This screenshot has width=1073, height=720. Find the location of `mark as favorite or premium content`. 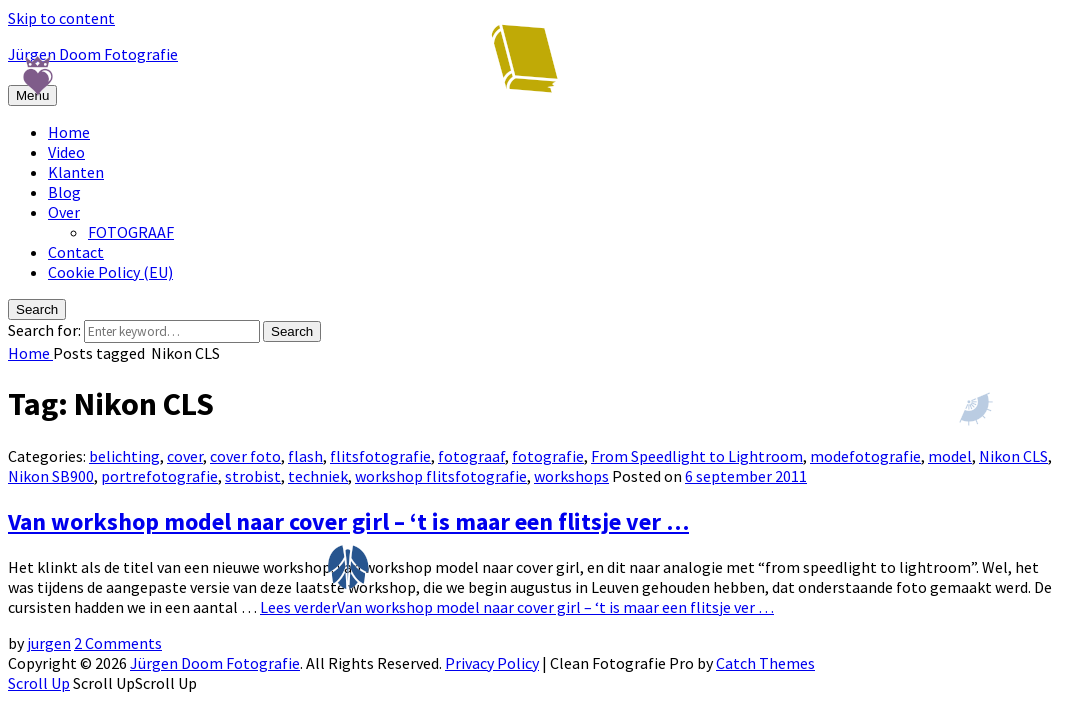

mark as favorite or premium content is located at coordinates (38, 76).